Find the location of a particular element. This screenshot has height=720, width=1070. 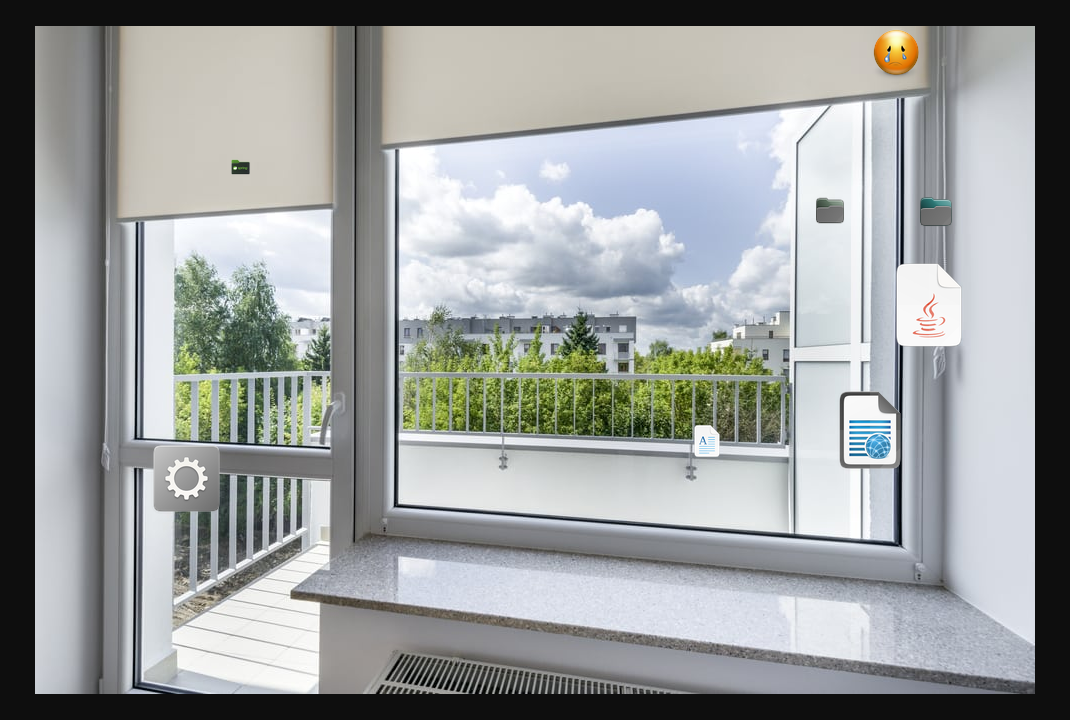

open spring framework project folder is located at coordinates (240, 167).